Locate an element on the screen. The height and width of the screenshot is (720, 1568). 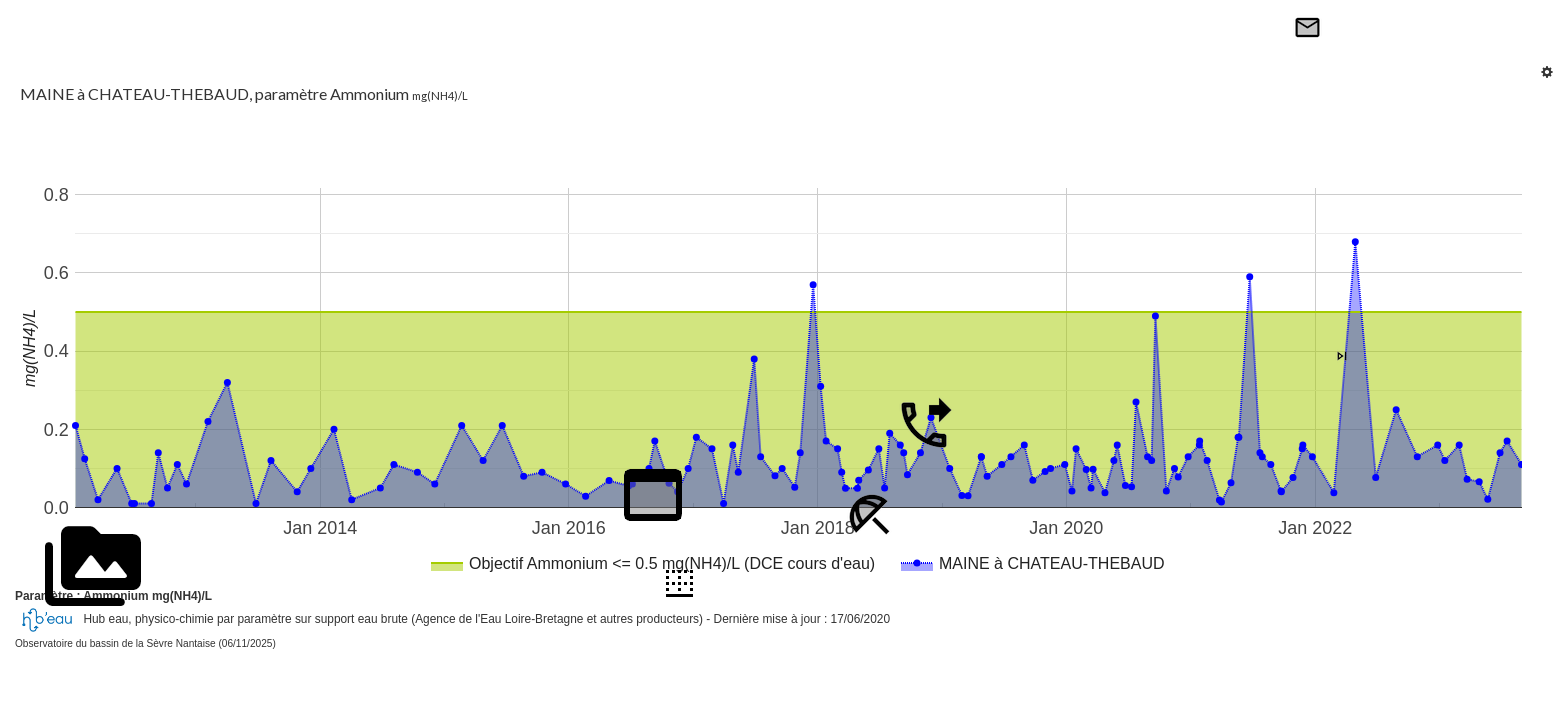
access your photo library is located at coordinates (93, 566).